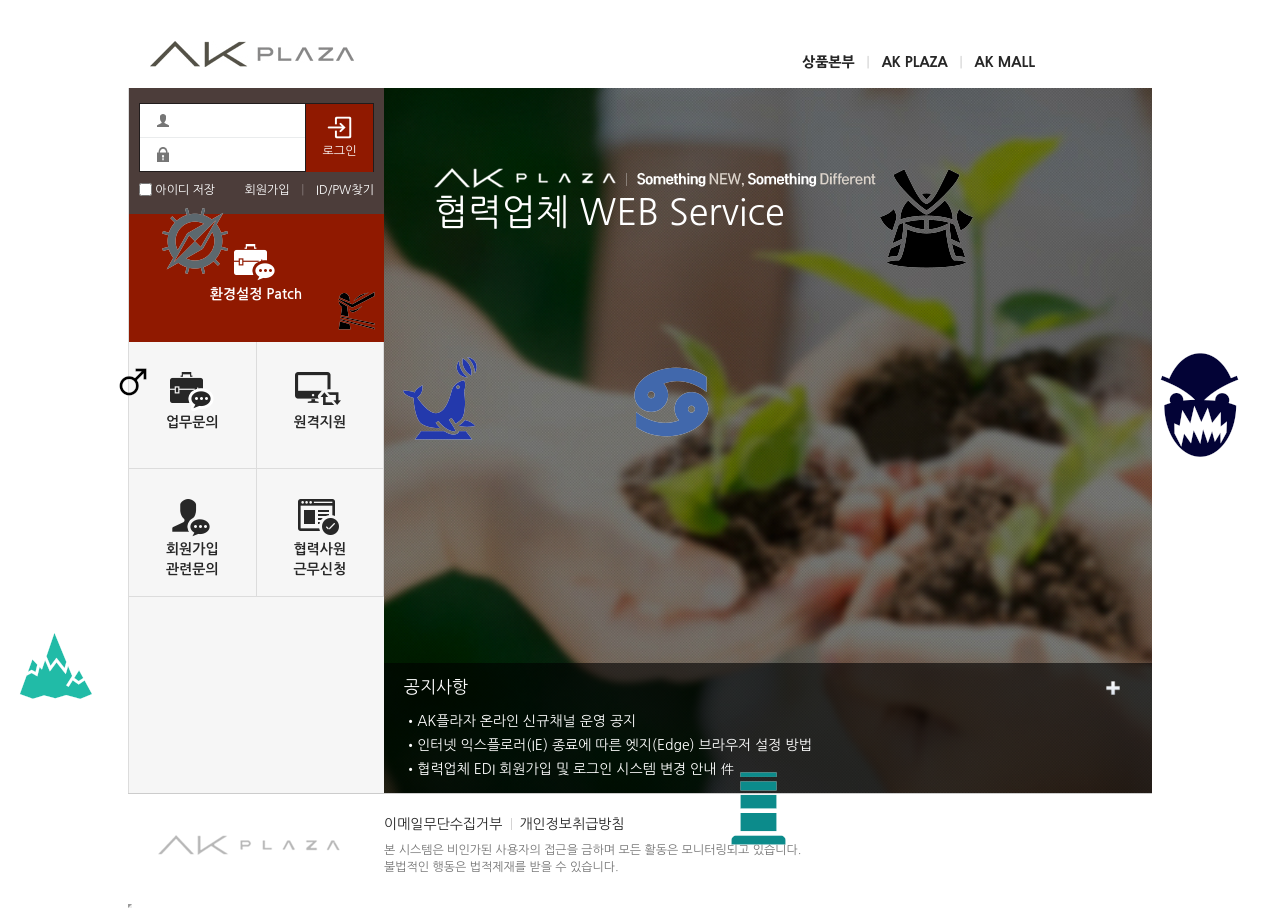 The image size is (1280, 913). What do you see at coordinates (195, 241) in the screenshot?
I see `navigate to map or directions` at bounding box center [195, 241].